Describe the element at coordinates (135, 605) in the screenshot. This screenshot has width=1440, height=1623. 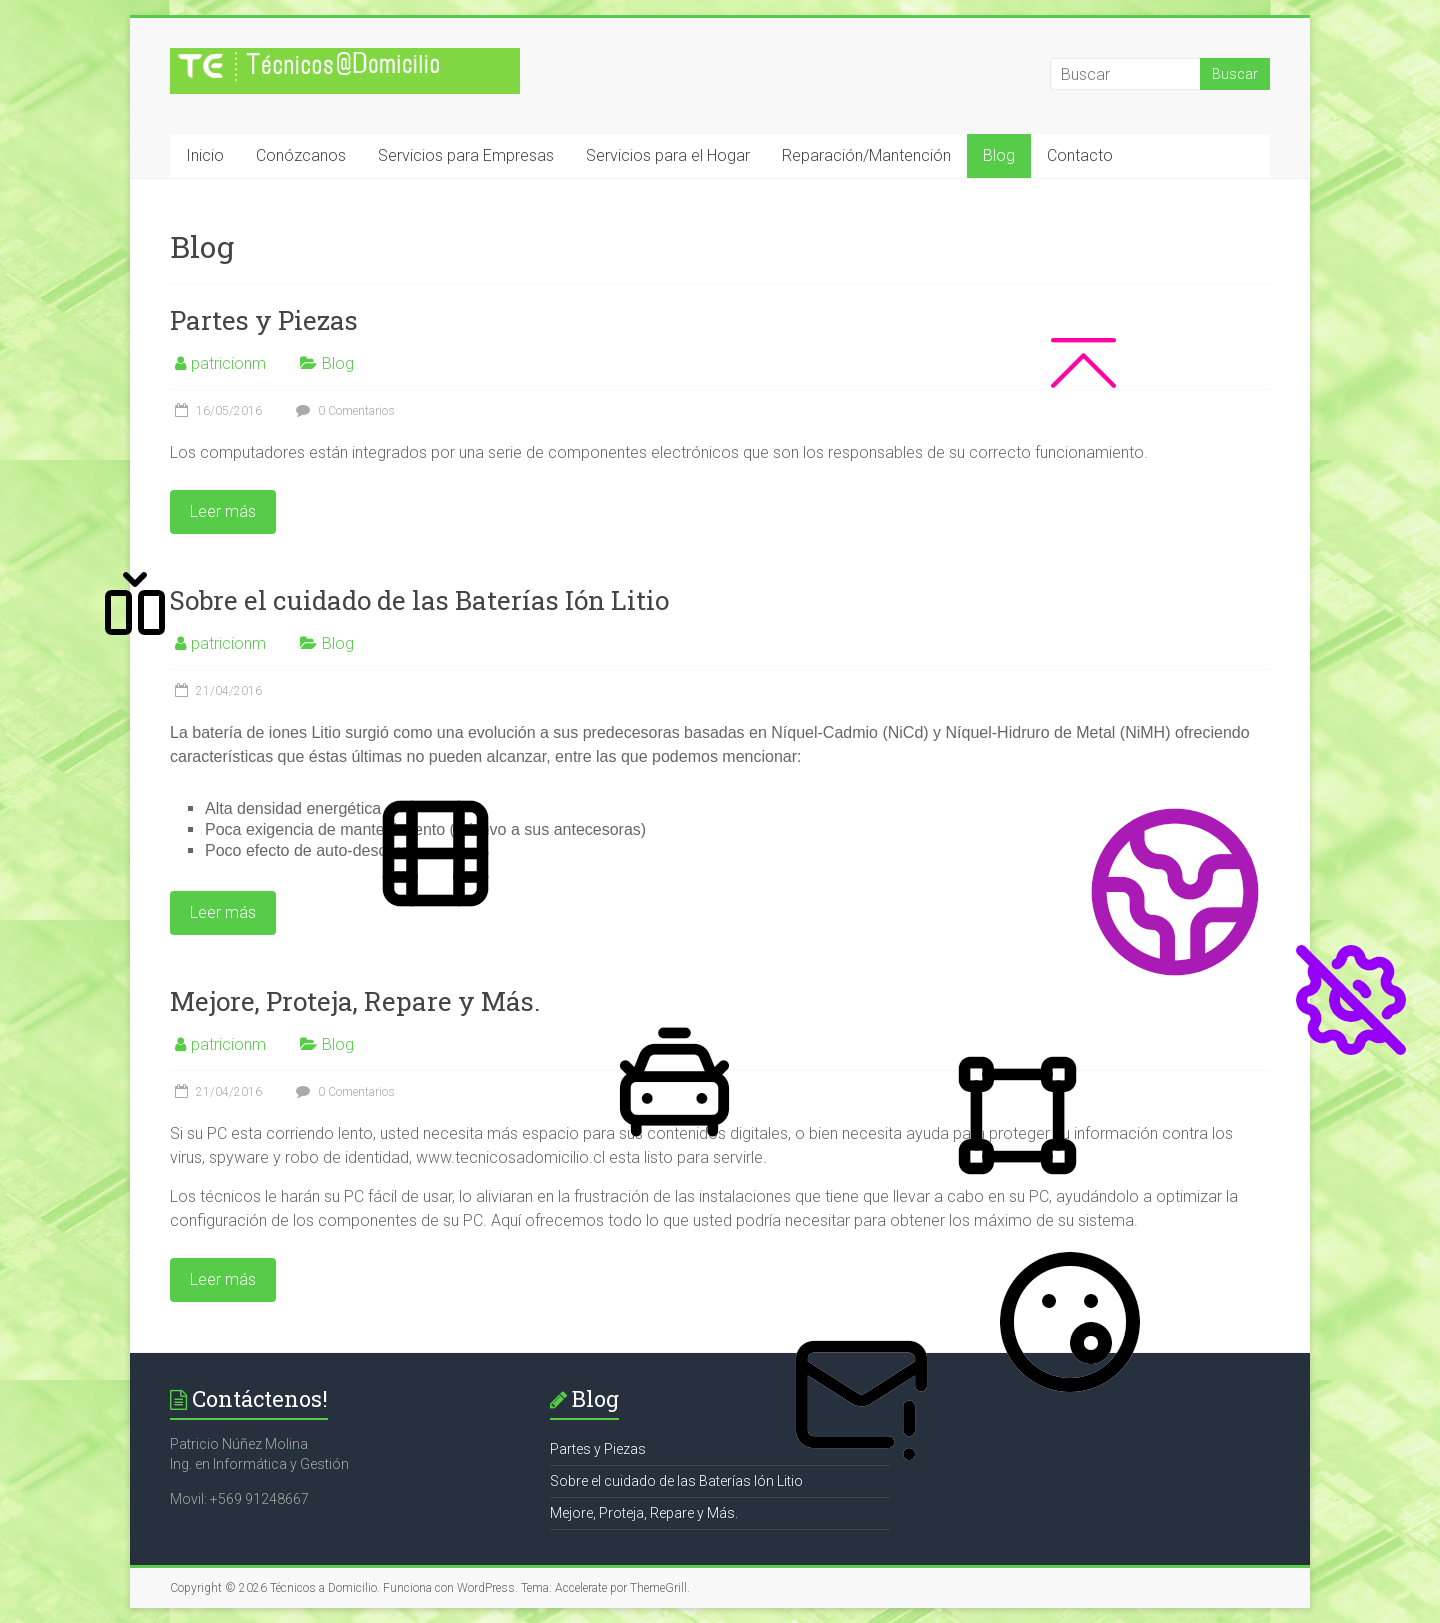
I see `align elements to the top edge` at that location.